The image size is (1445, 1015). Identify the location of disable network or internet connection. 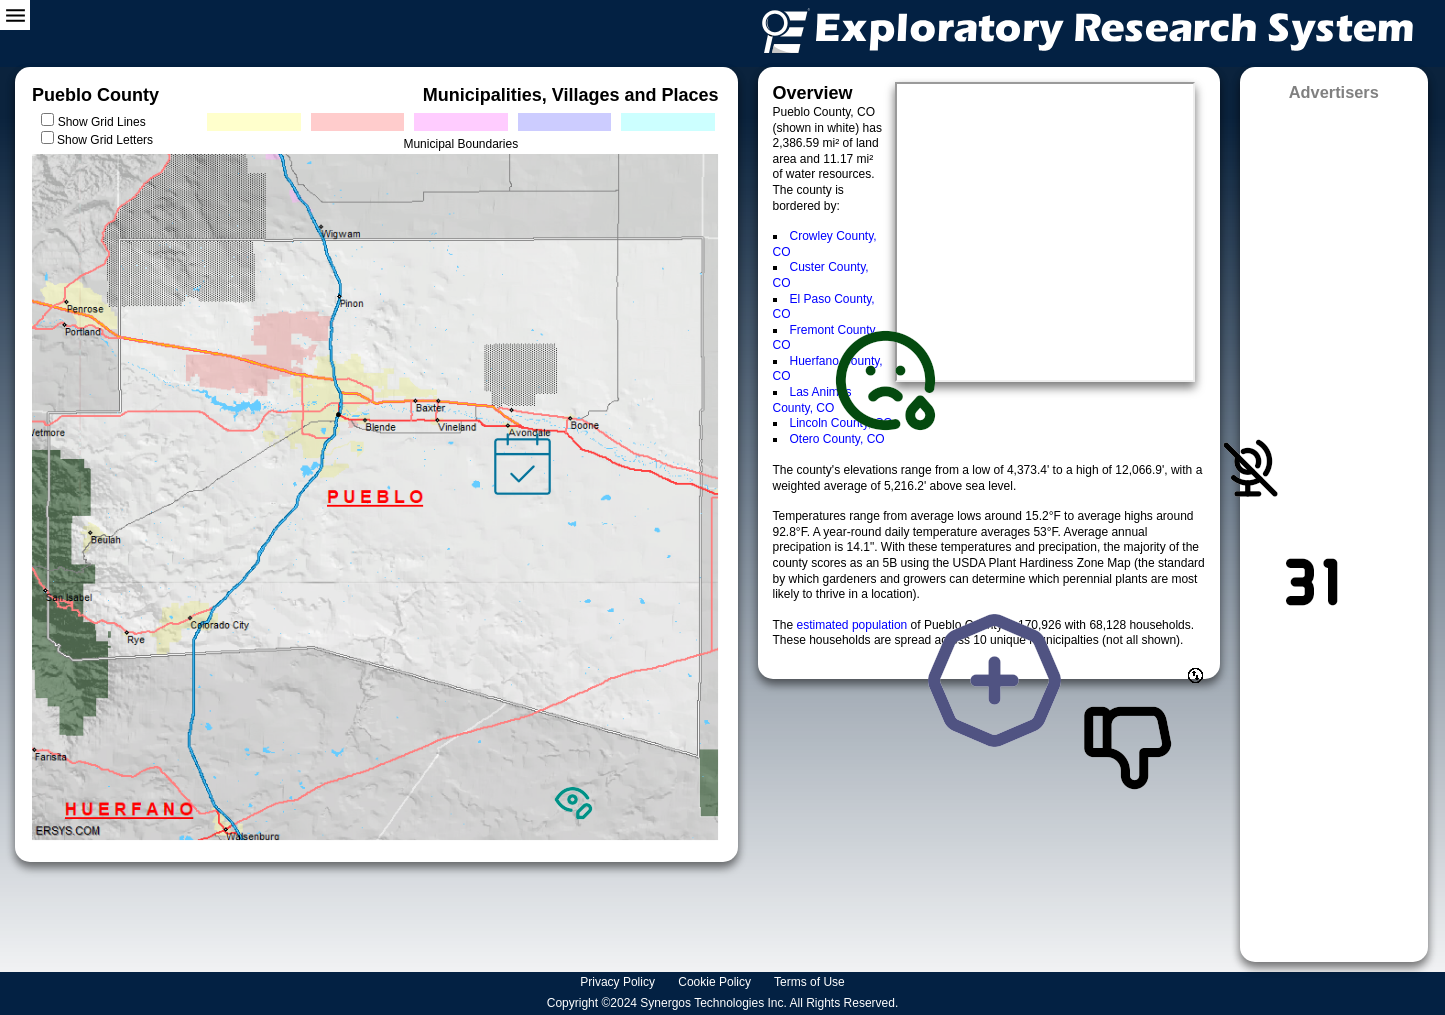
(1250, 469).